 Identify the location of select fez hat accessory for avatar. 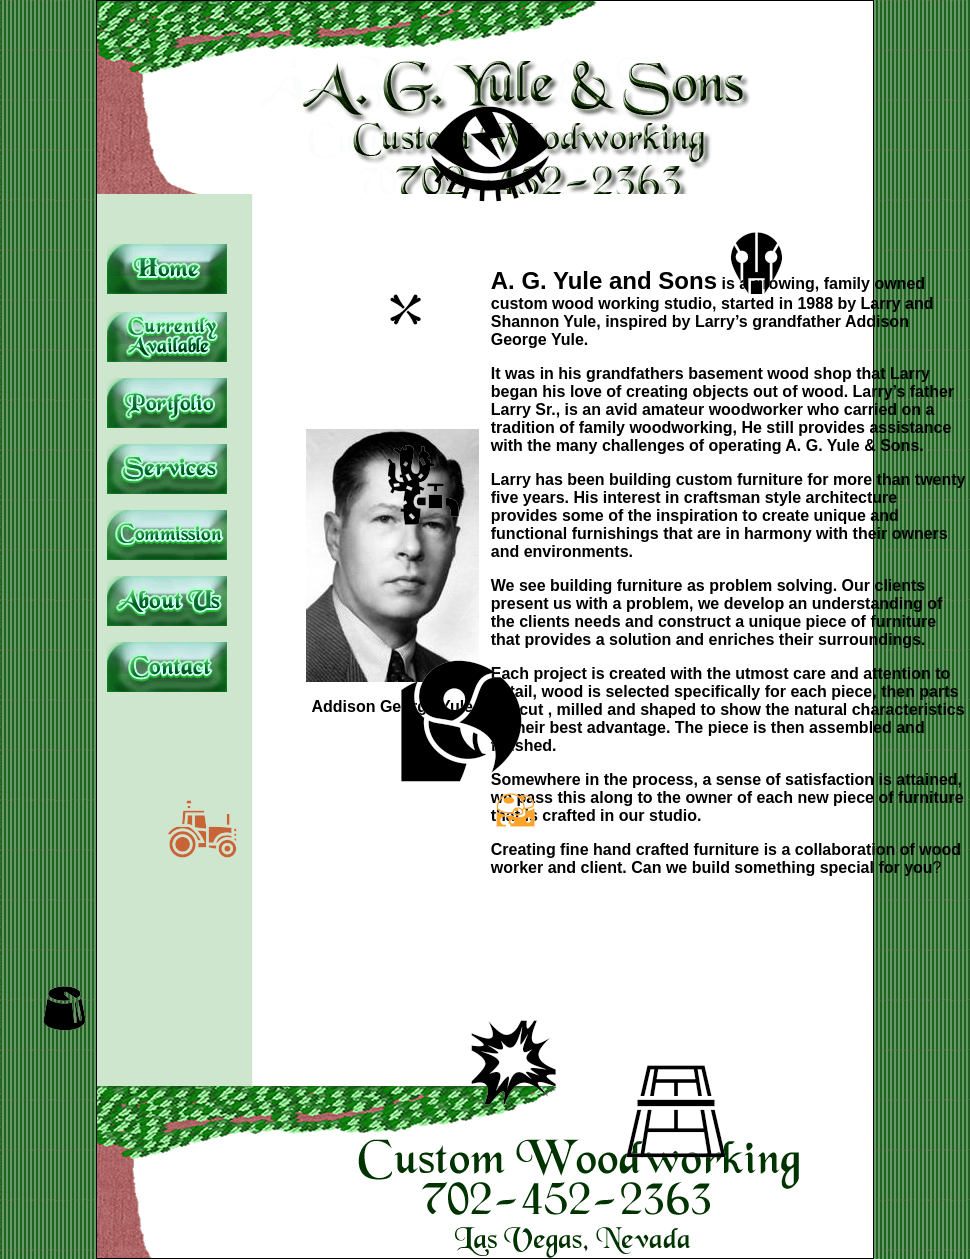
(64, 1008).